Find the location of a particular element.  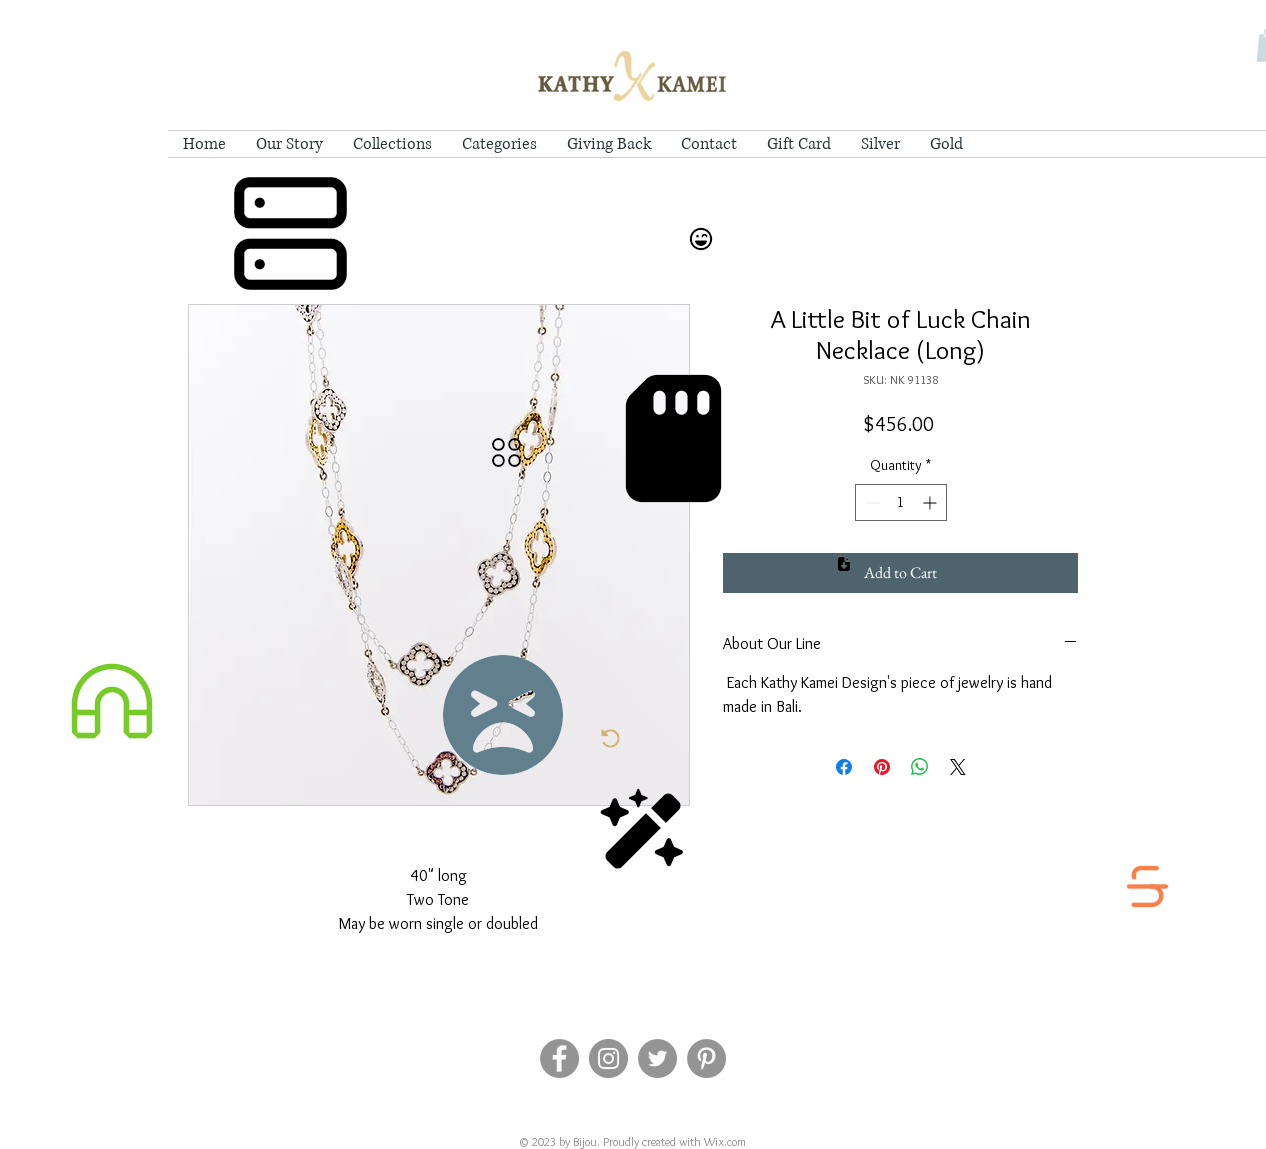

apply automatic enhancements or effects is located at coordinates (643, 831).